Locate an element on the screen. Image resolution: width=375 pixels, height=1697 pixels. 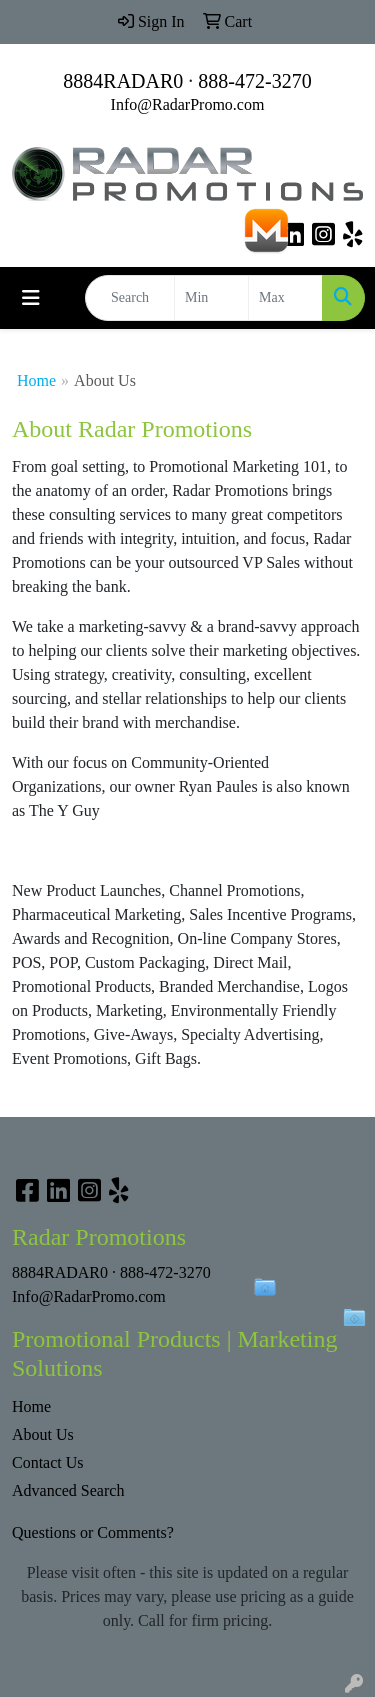
open your home folder is located at coordinates (265, 1287).